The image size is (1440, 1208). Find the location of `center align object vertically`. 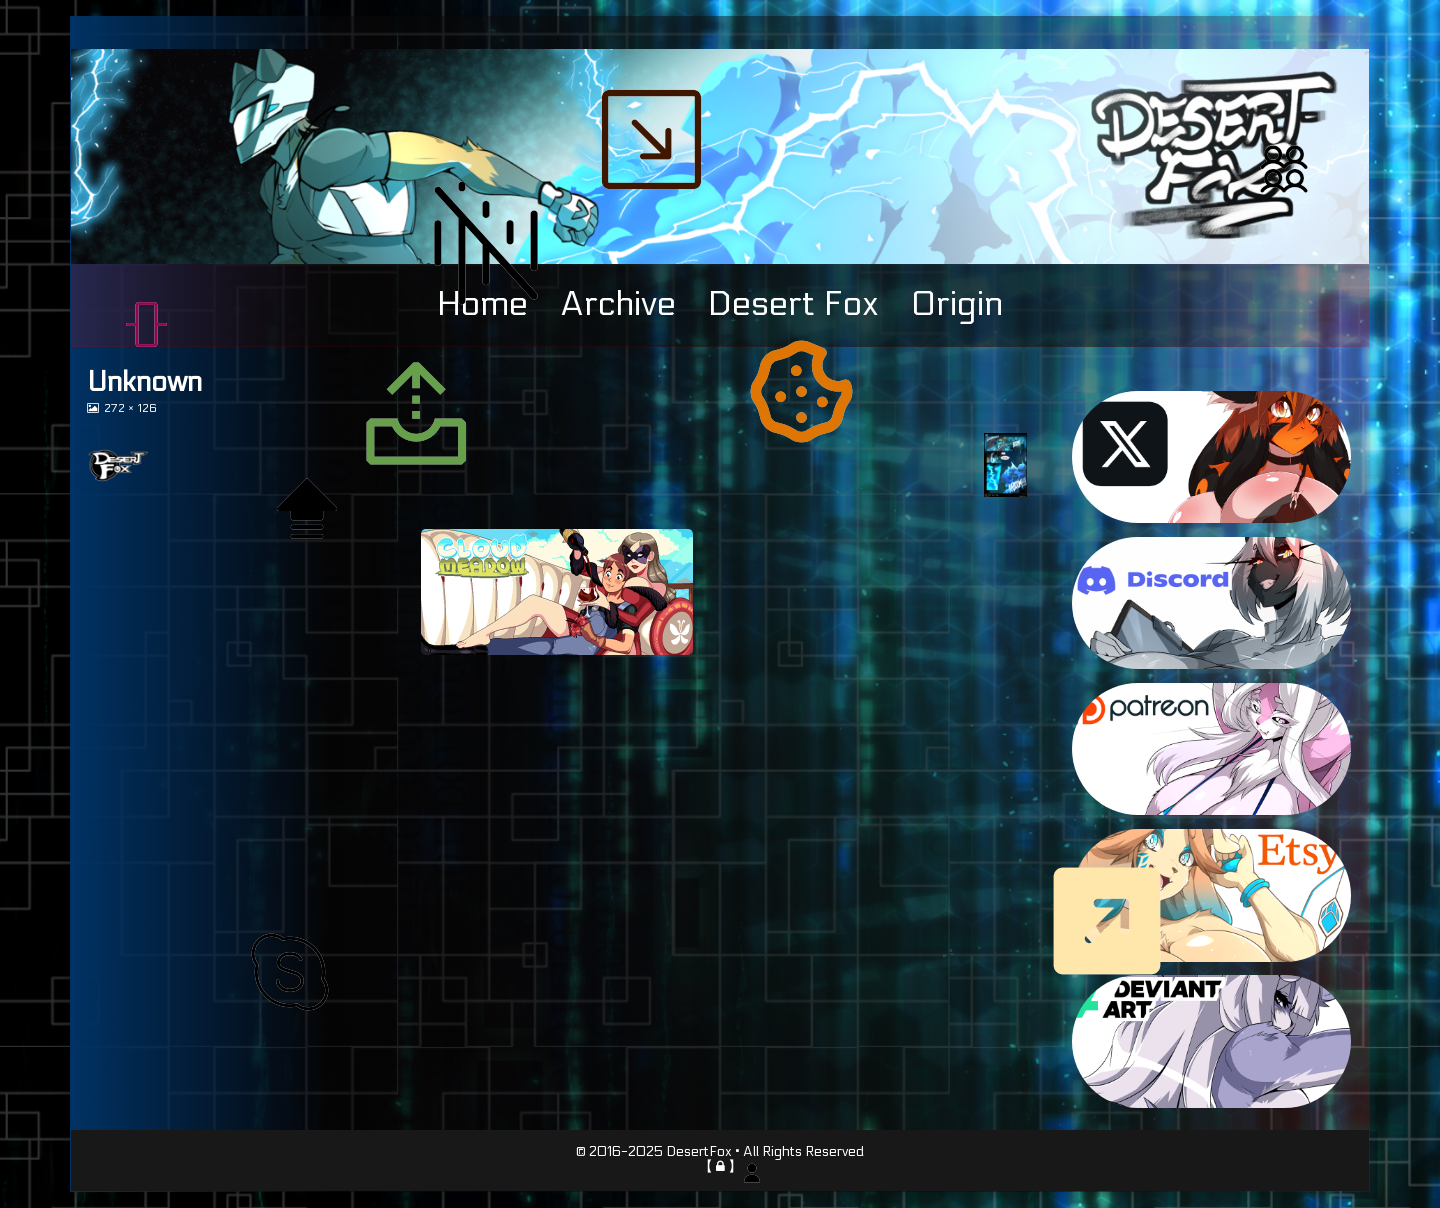

center align object vertically is located at coordinates (146, 324).